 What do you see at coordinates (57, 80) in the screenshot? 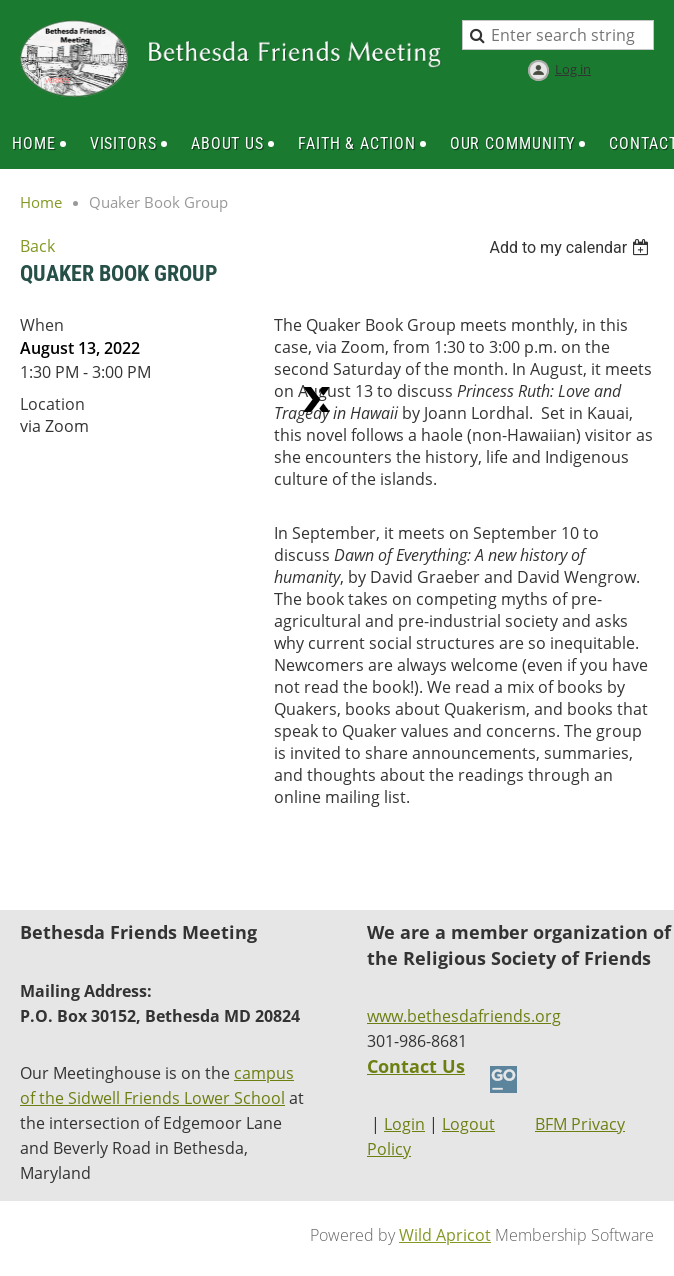
I see `veritas brand logo` at bounding box center [57, 80].